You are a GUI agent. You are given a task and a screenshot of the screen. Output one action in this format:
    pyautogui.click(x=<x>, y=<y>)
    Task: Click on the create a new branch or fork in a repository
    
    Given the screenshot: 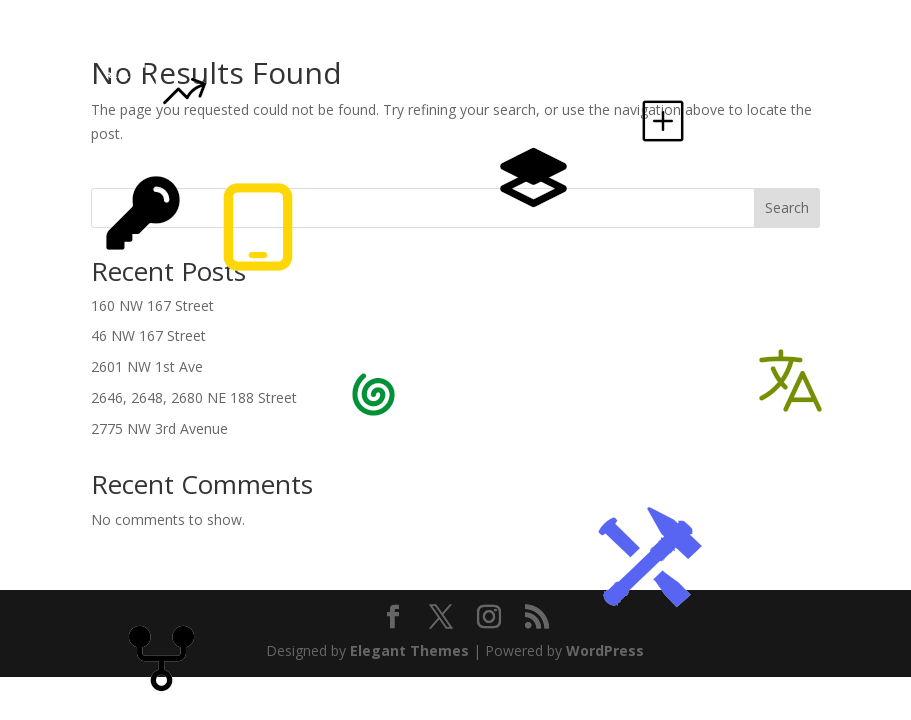 What is the action you would take?
    pyautogui.click(x=161, y=658)
    